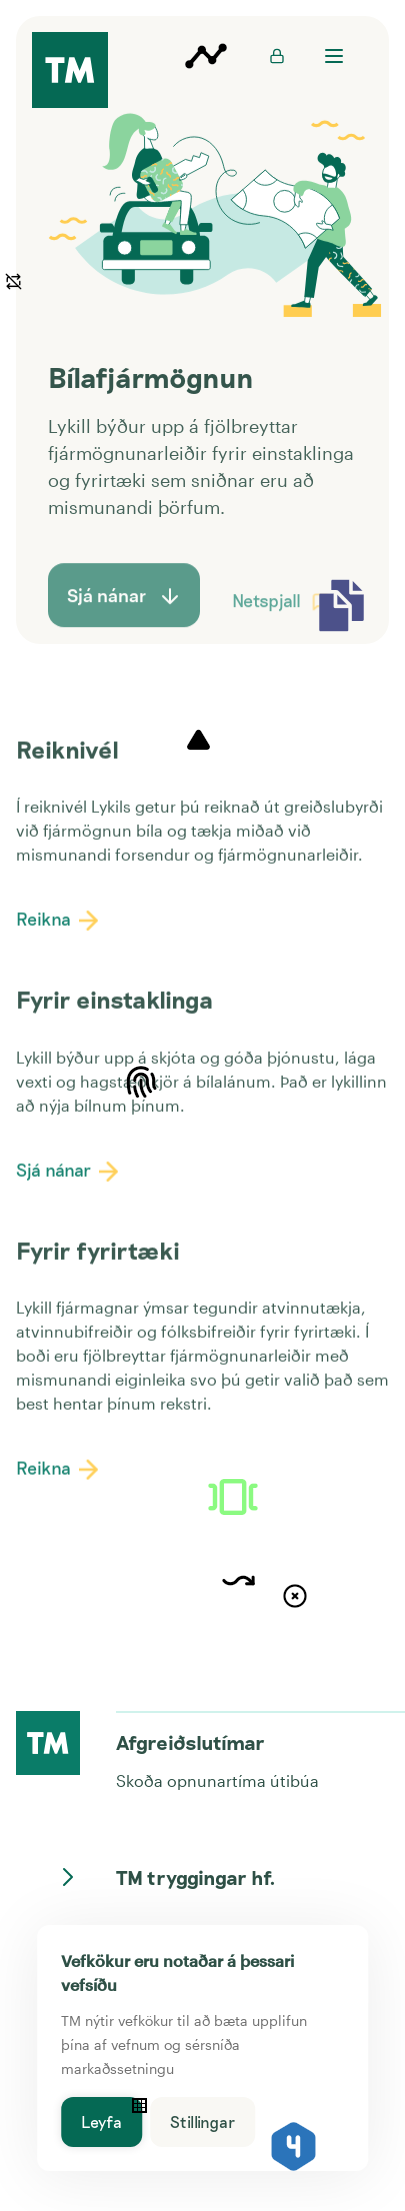 The width and height of the screenshot is (405, 2211). Describe the element at coordinates (233, 1497) in the screenshot. I see `navigate through a horizontal image carousel` at that location.